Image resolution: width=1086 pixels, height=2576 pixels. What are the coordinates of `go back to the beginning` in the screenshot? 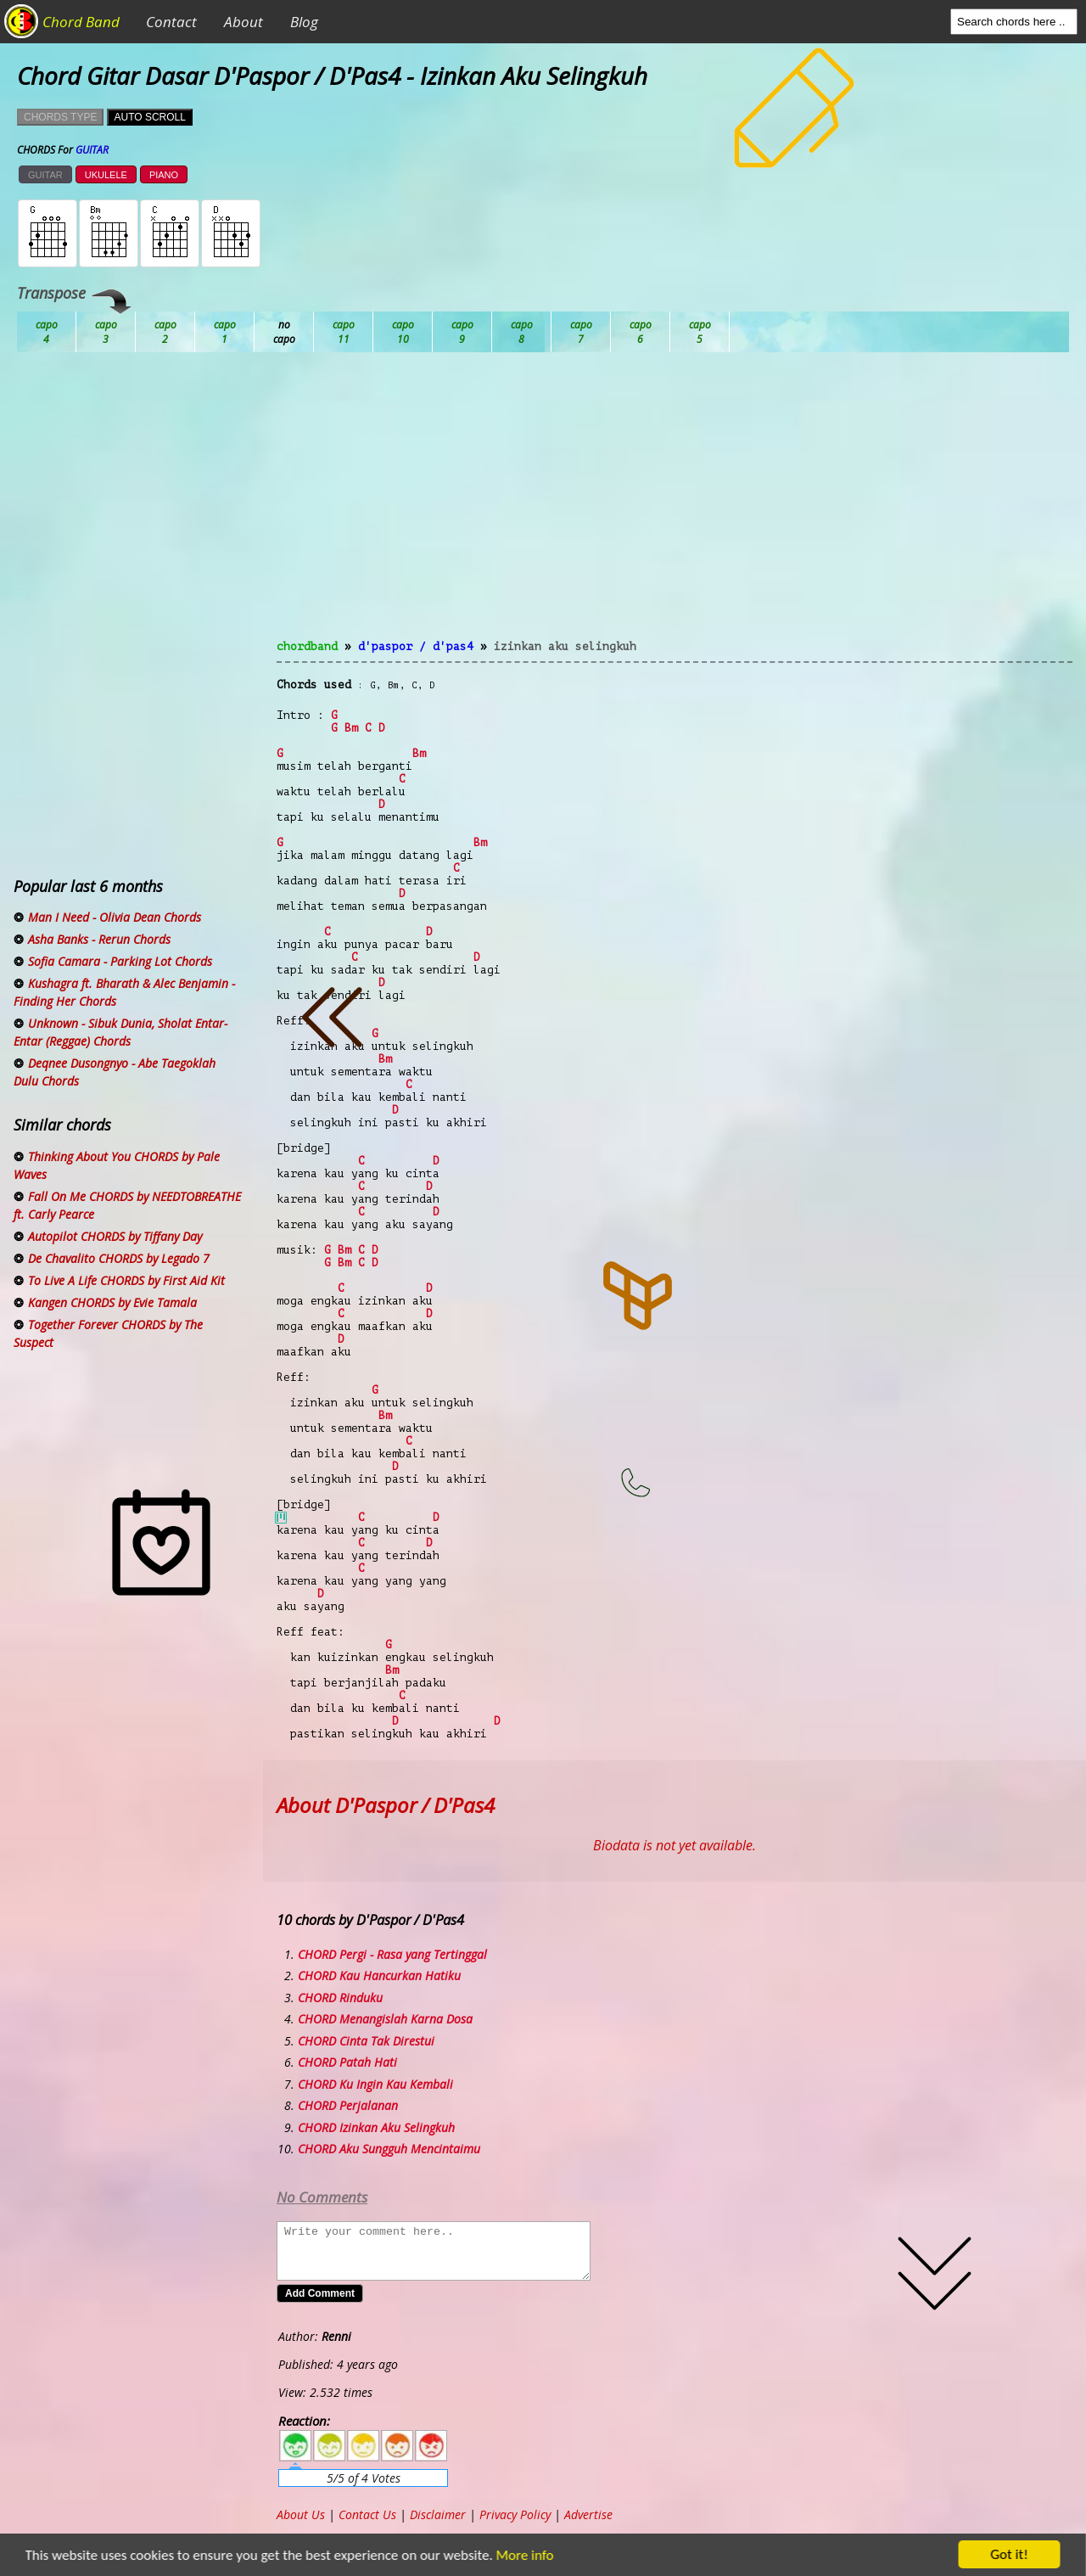 It's located at (334, 1017).